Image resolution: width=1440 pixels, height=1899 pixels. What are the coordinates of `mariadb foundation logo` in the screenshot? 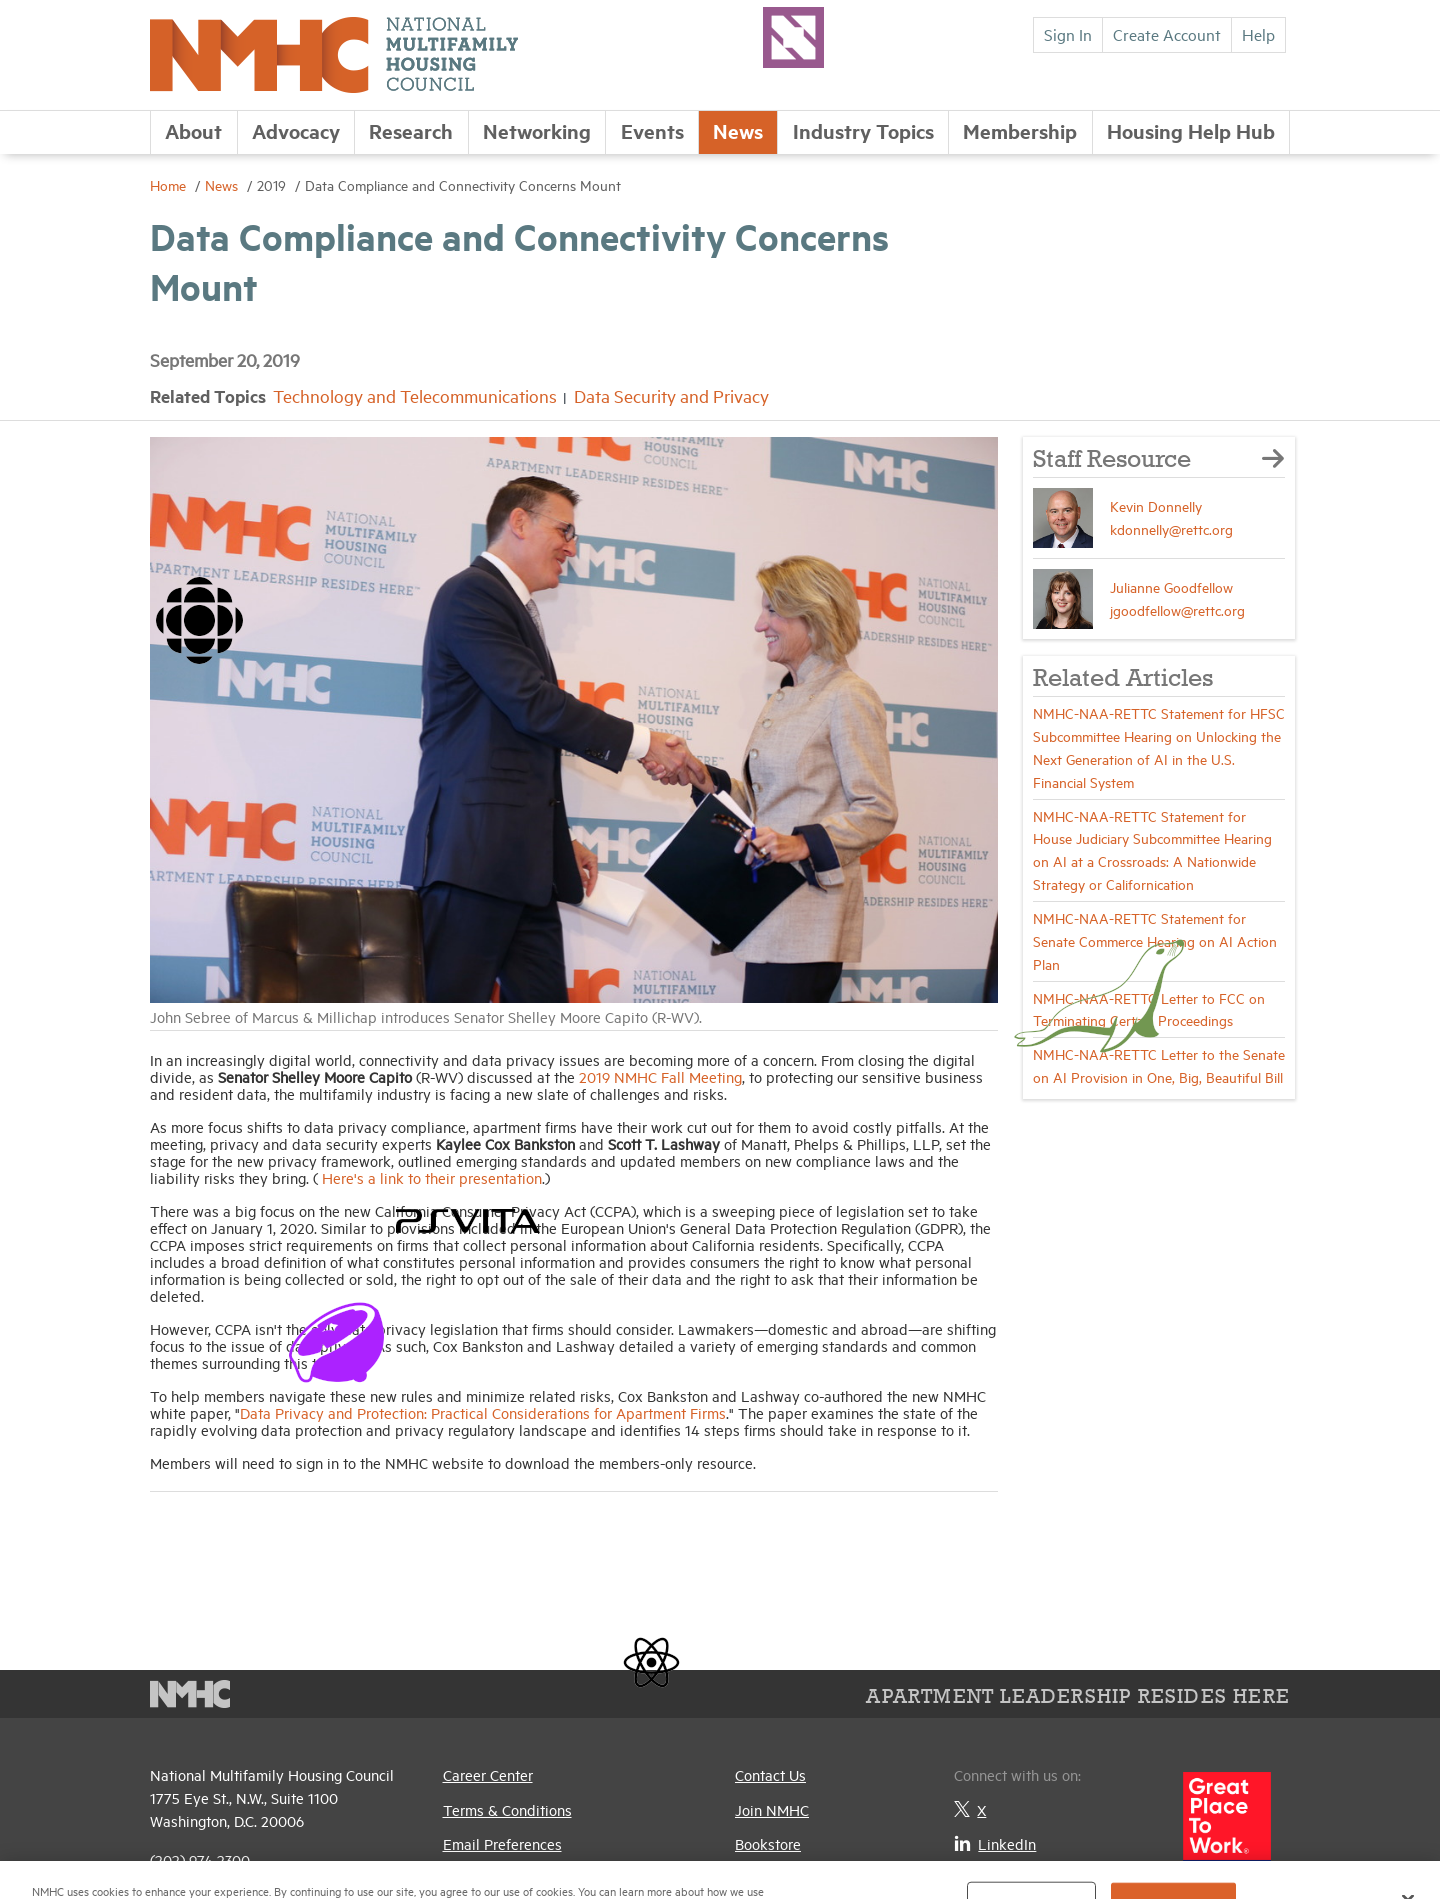 It's located at (1099, 996).